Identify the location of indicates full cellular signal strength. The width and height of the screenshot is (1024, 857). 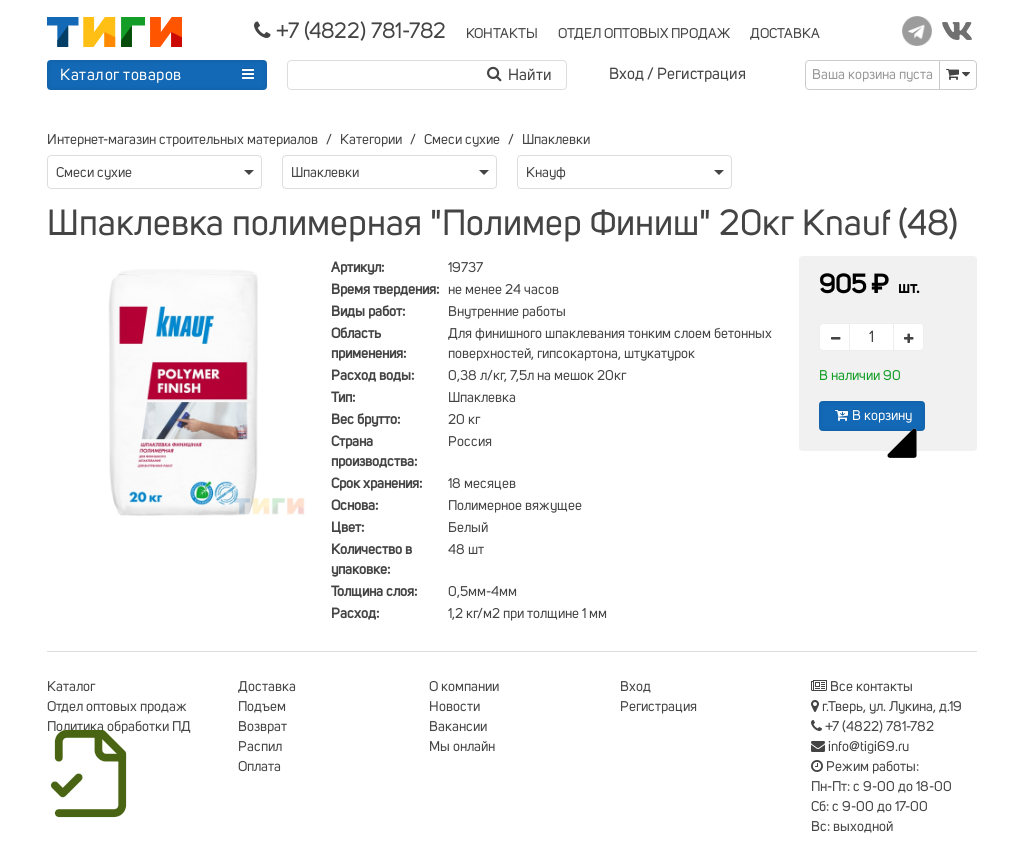
(904, 444).